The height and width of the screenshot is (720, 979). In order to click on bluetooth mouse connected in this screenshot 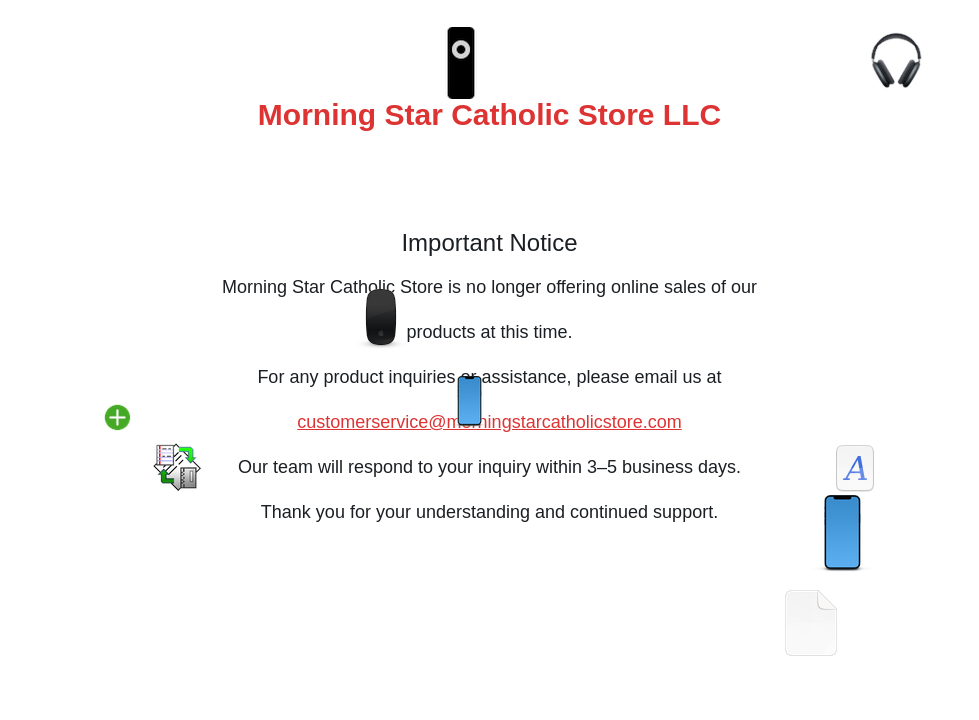, I will do `click(381, 319)`.